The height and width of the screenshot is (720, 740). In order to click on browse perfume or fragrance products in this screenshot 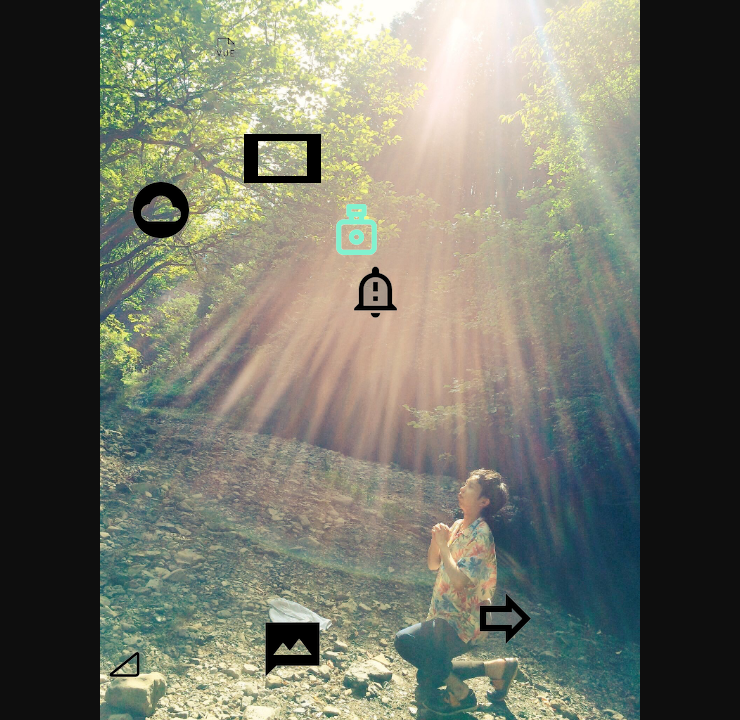, I will do `click(356, 229)`.